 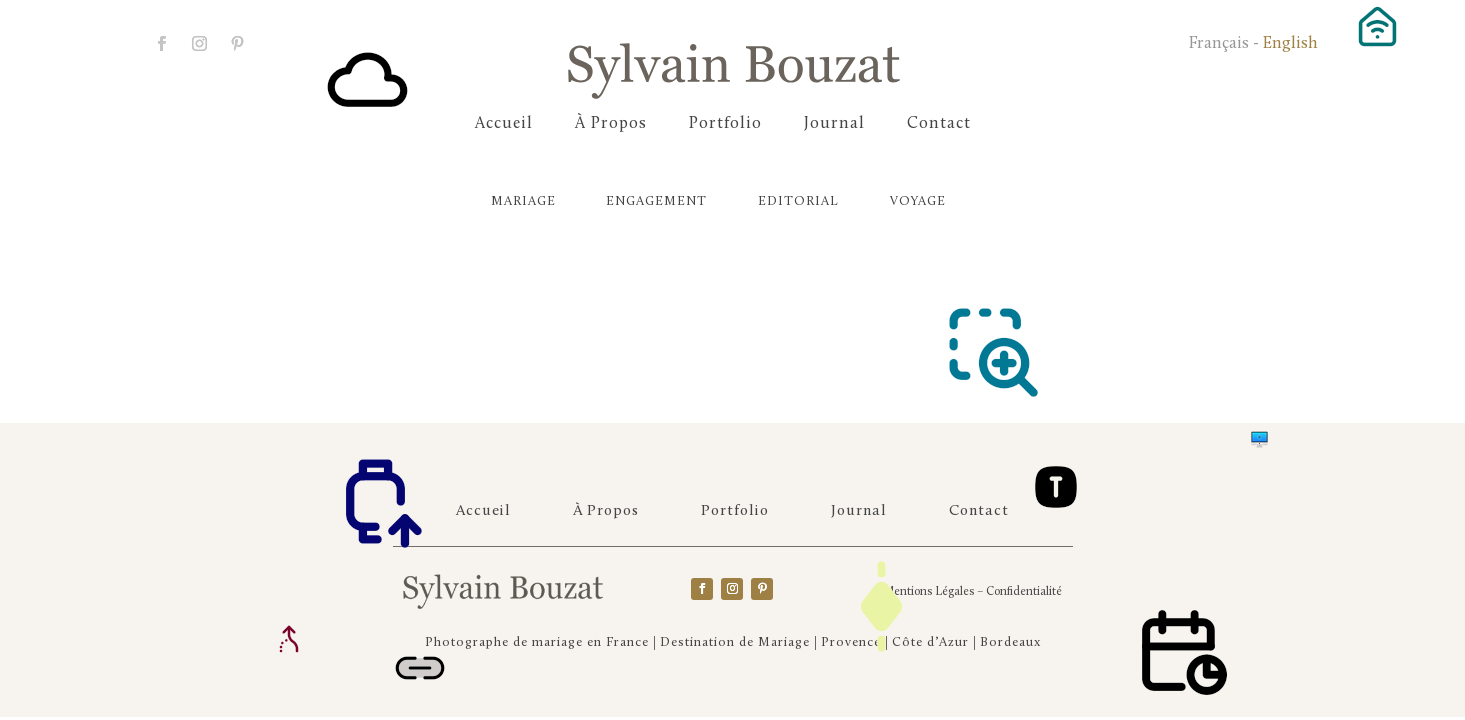 What do you see at coordinates (881, 606) in the screenshot?
I see `align keyframe to vertical center` at bounding box center [881, 606].